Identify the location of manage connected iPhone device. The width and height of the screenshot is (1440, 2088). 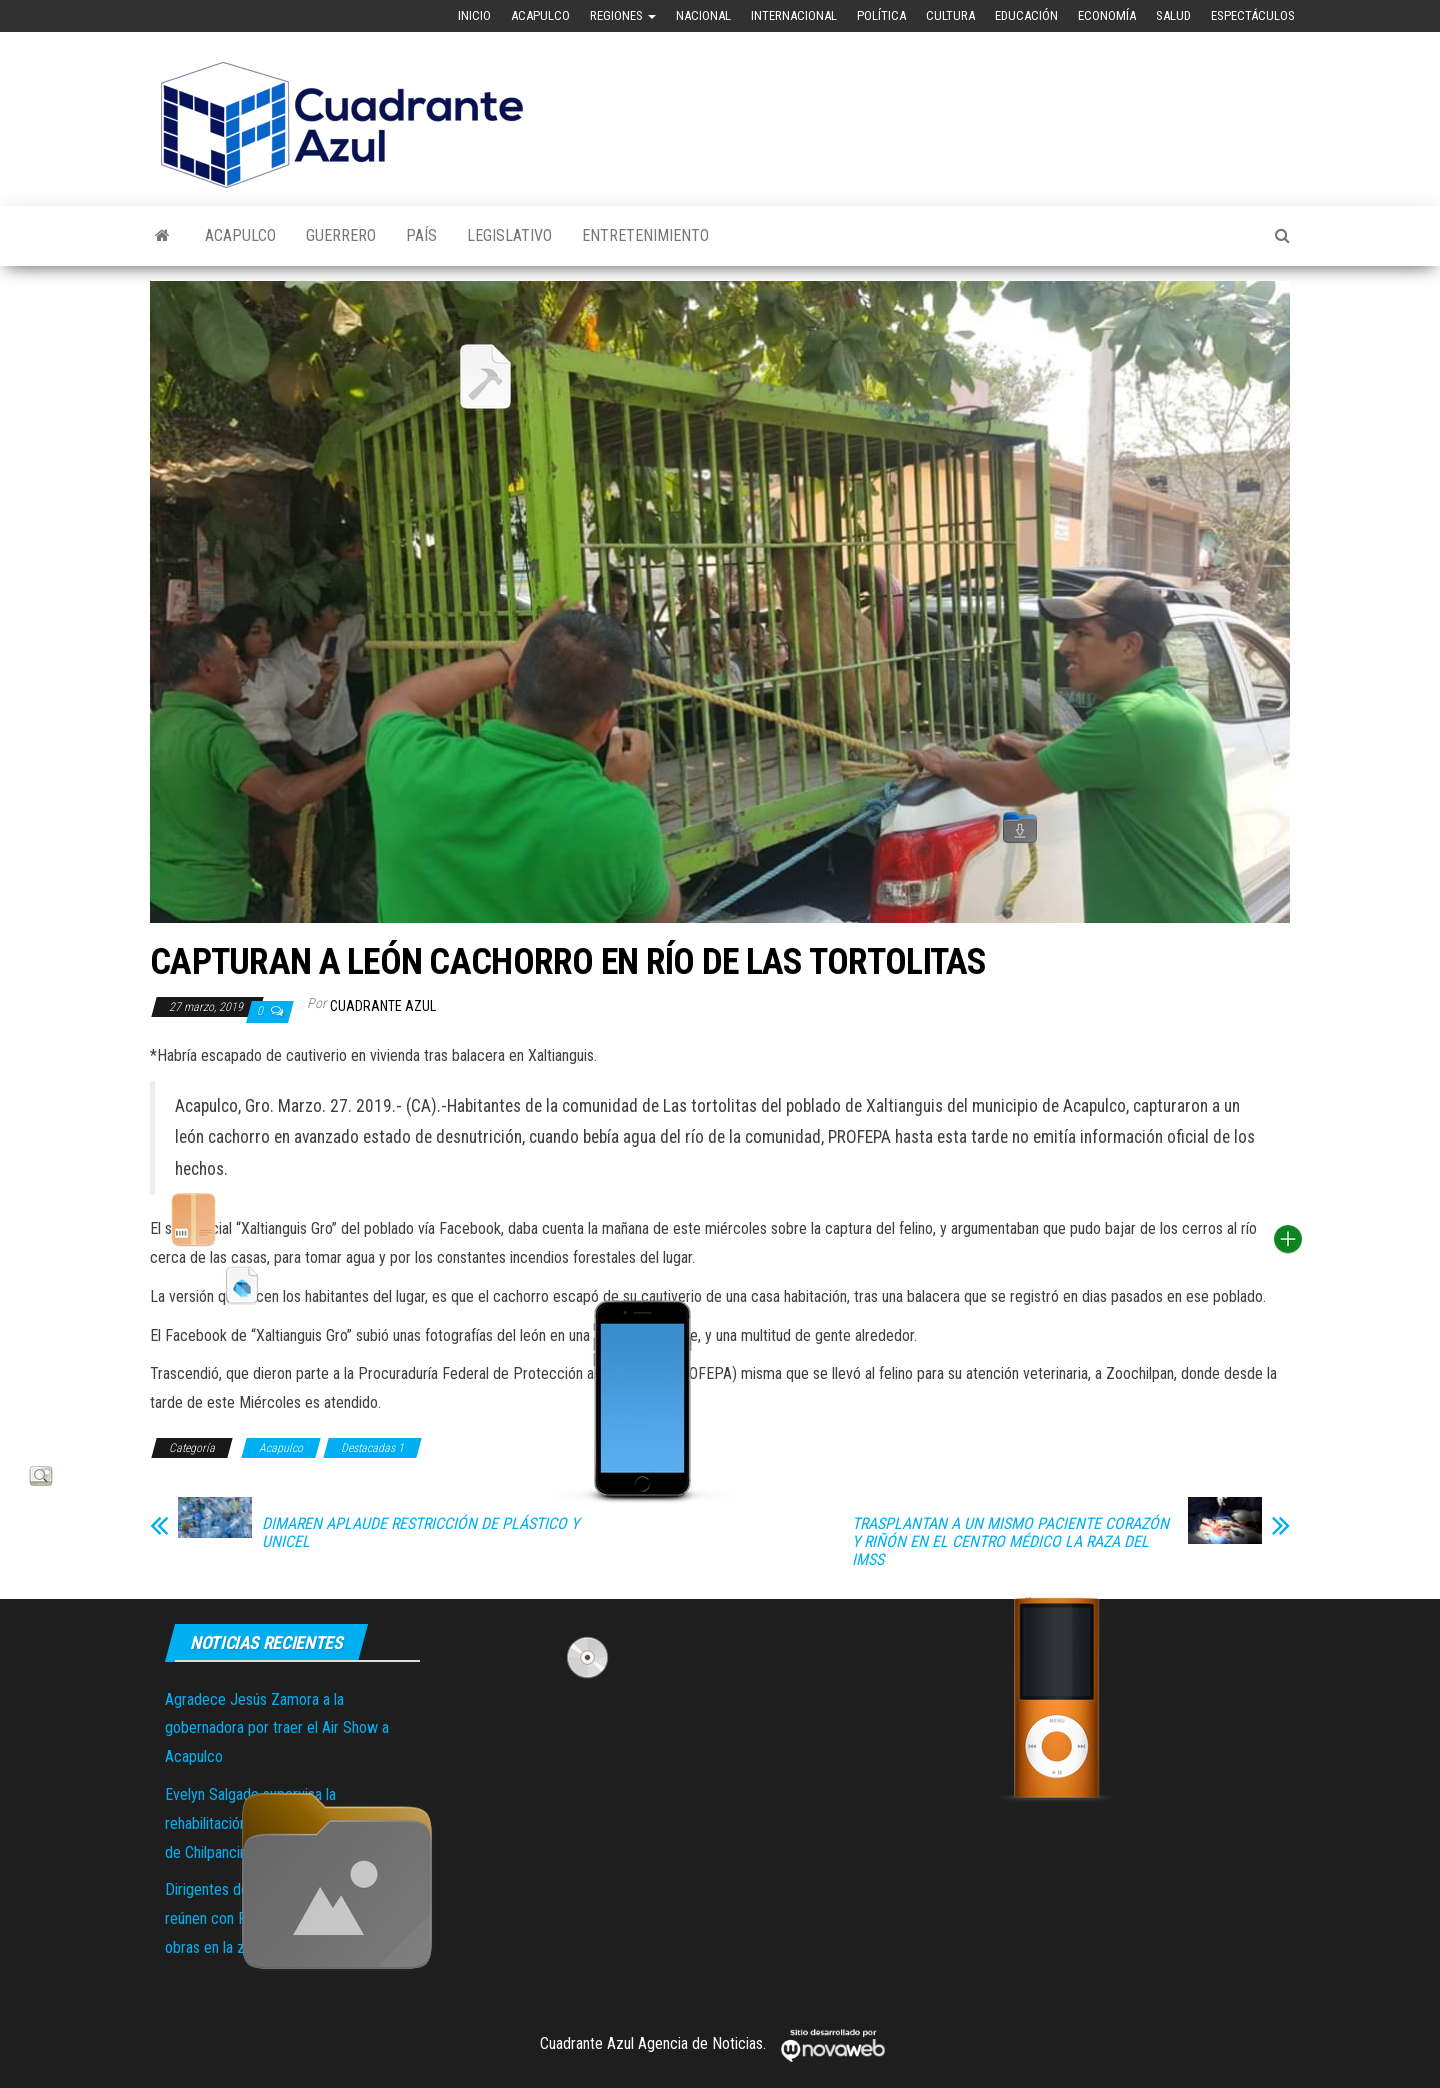
(642, 1401).